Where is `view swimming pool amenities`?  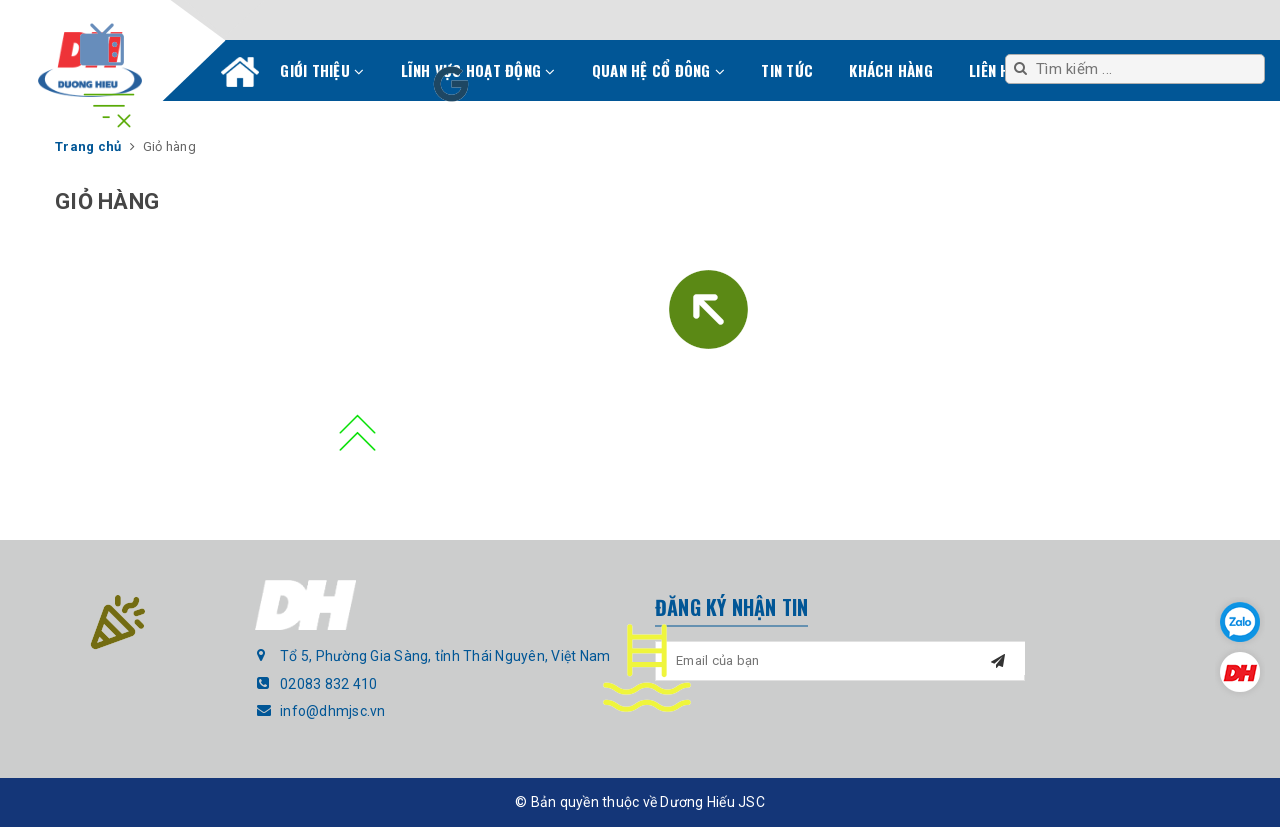 view swimming pool amenities is located at coordinates (647, 668).